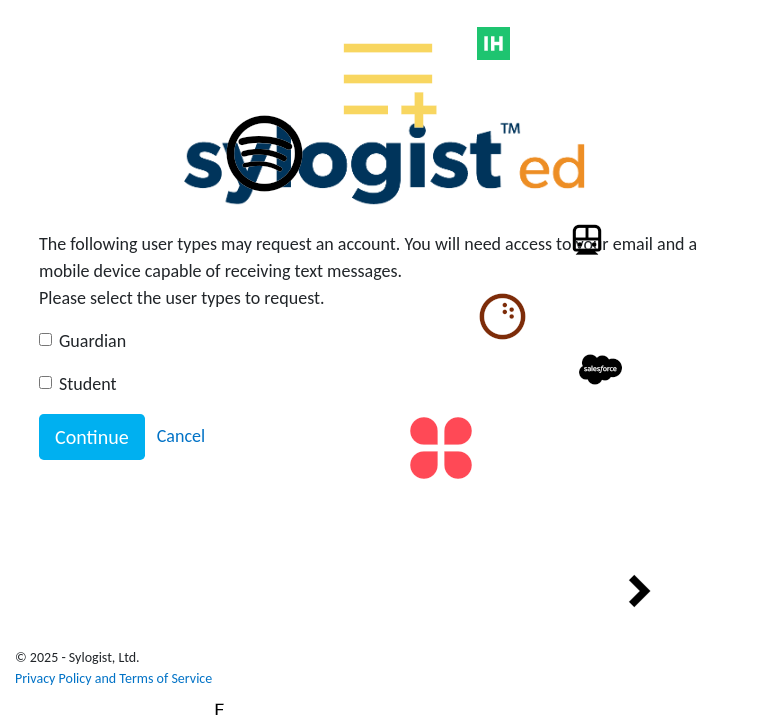  I want to click on expand a collapsible menu or section, so click(639, 591).